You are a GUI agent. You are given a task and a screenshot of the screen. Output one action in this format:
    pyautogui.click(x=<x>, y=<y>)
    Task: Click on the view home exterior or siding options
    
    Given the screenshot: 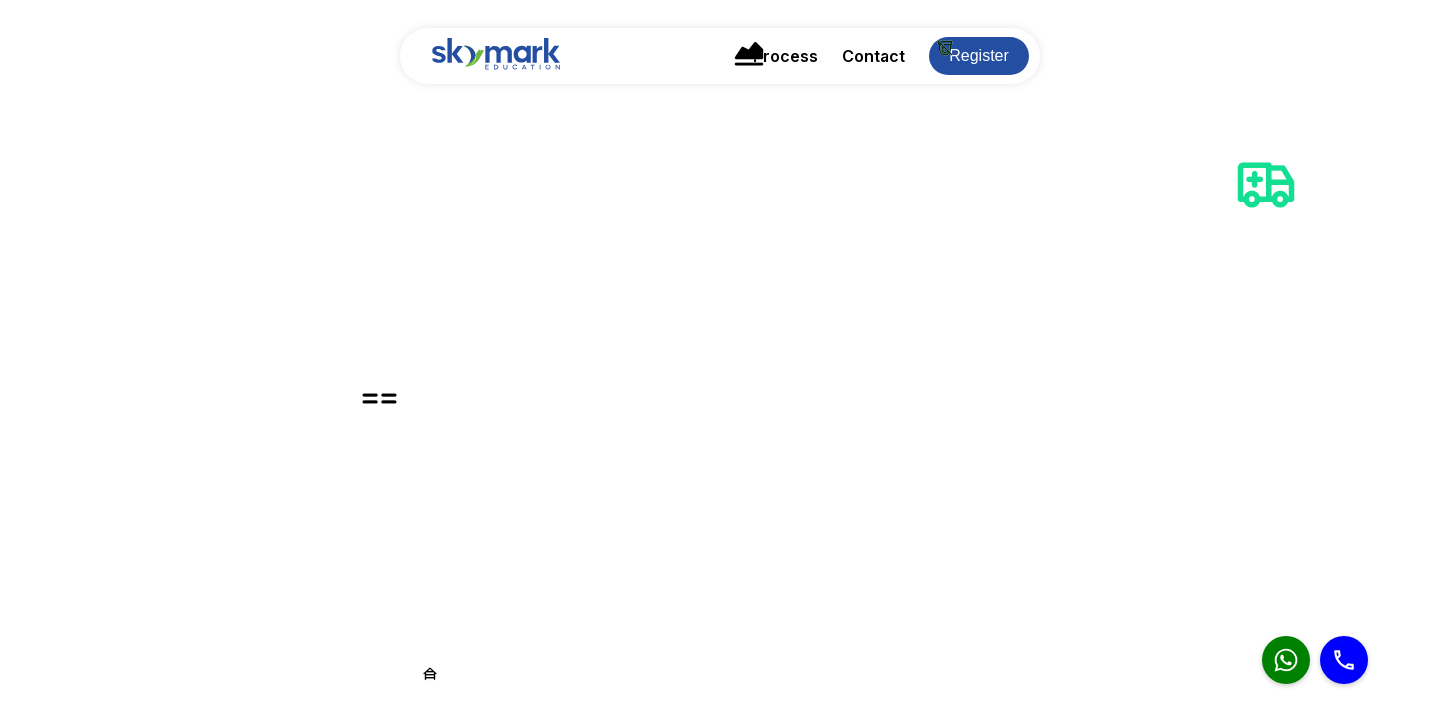 What is the action you would take?
    pyautogui.click(x=430, y=674)
    